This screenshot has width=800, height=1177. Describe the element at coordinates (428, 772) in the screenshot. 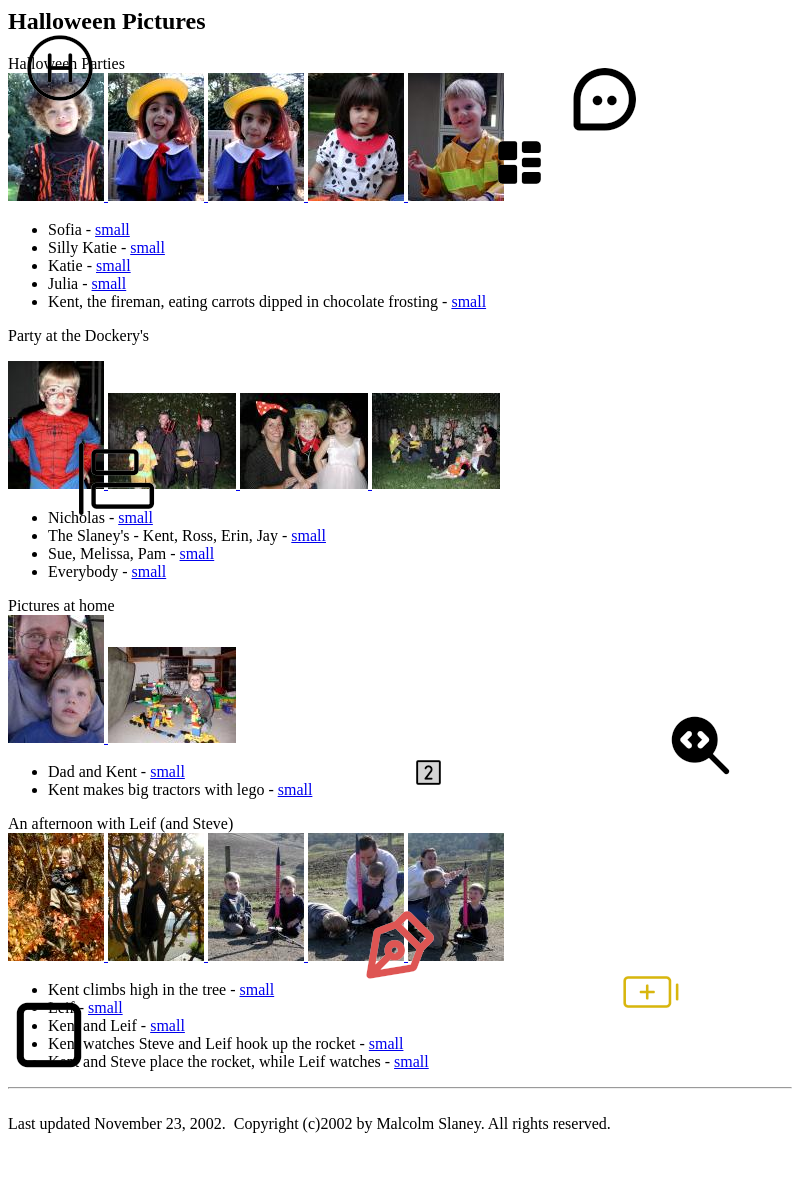

I see `select option number two` at that location.